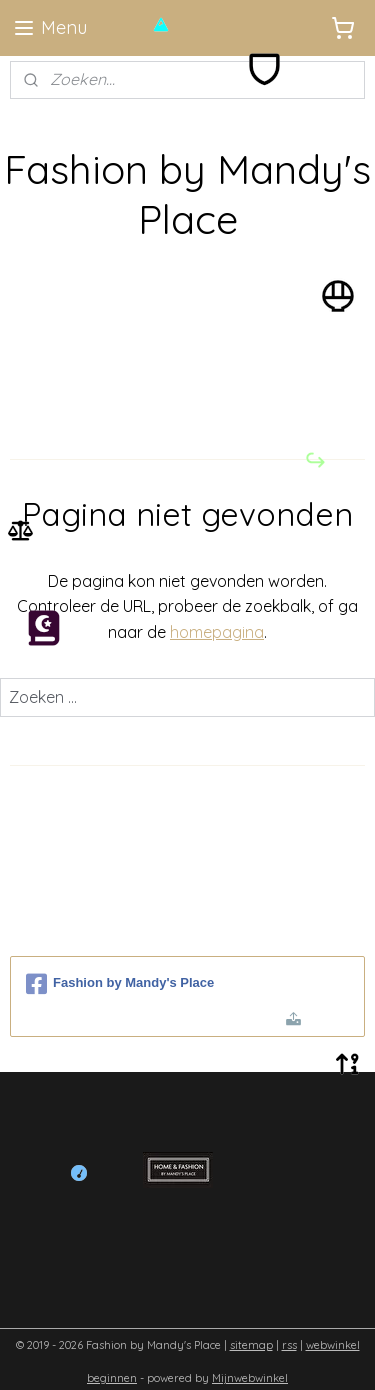 This screenshot has width=375, height=1390. Describe the element at coordinates (348, 1064) in the screenshot. I see `sort numbers in descending order (9 to 1)` at that location.